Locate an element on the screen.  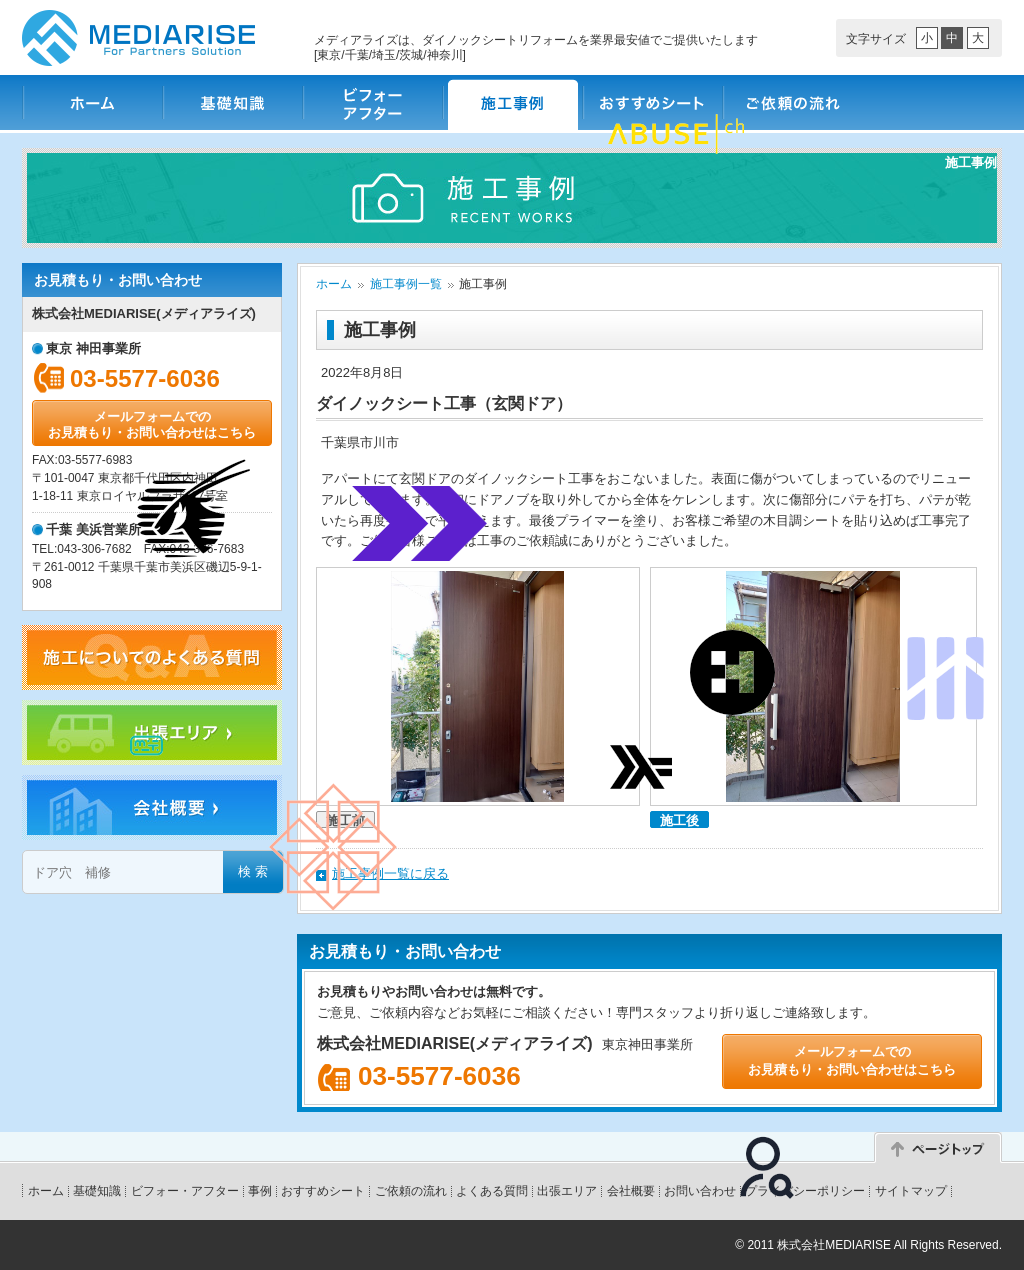
search for a user or contact is located at coordinates (763, 1168).